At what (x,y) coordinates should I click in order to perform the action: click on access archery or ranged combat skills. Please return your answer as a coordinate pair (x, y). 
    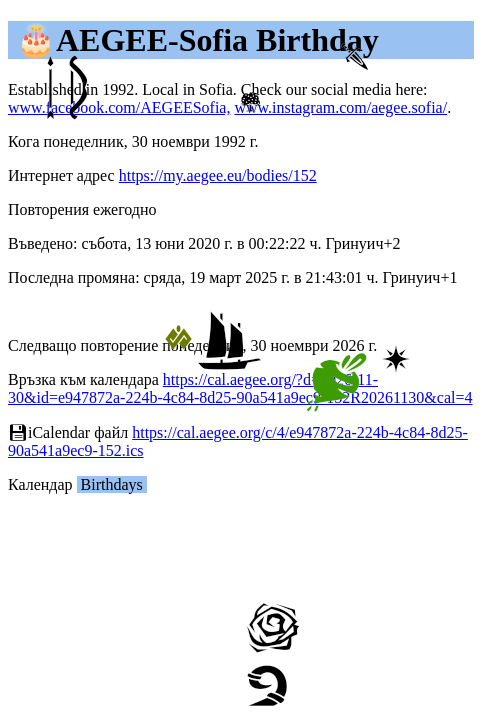
    Looking at the image, I should click on (64, 87).